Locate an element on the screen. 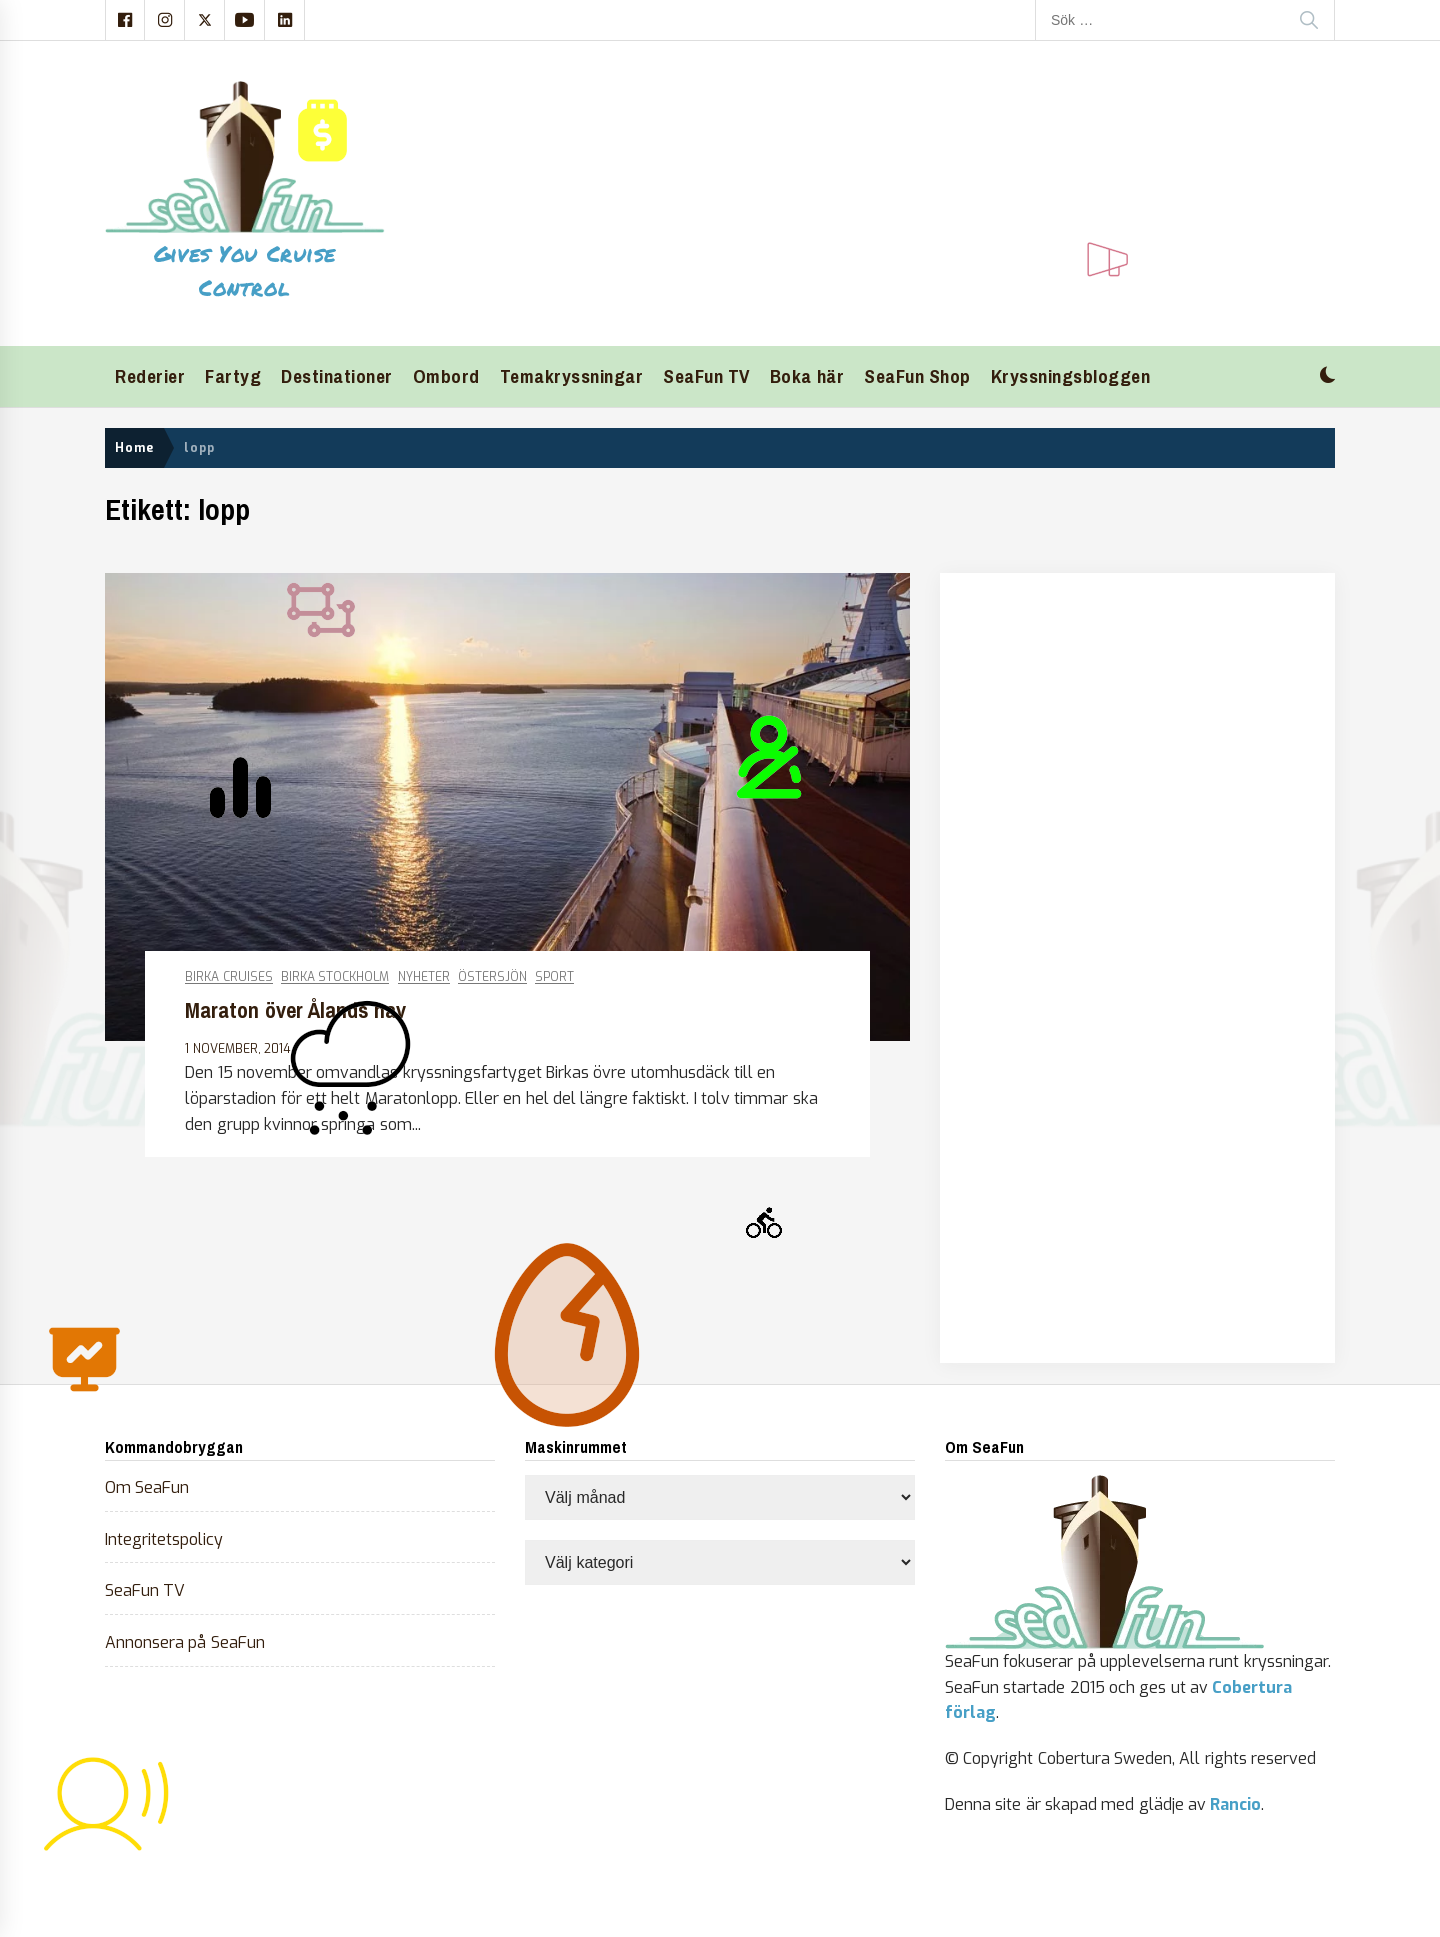 The height and width of the screenshot is (1937, 1440). user is currently speaking or broadcasting audio is located at coordinates (104, 1804).